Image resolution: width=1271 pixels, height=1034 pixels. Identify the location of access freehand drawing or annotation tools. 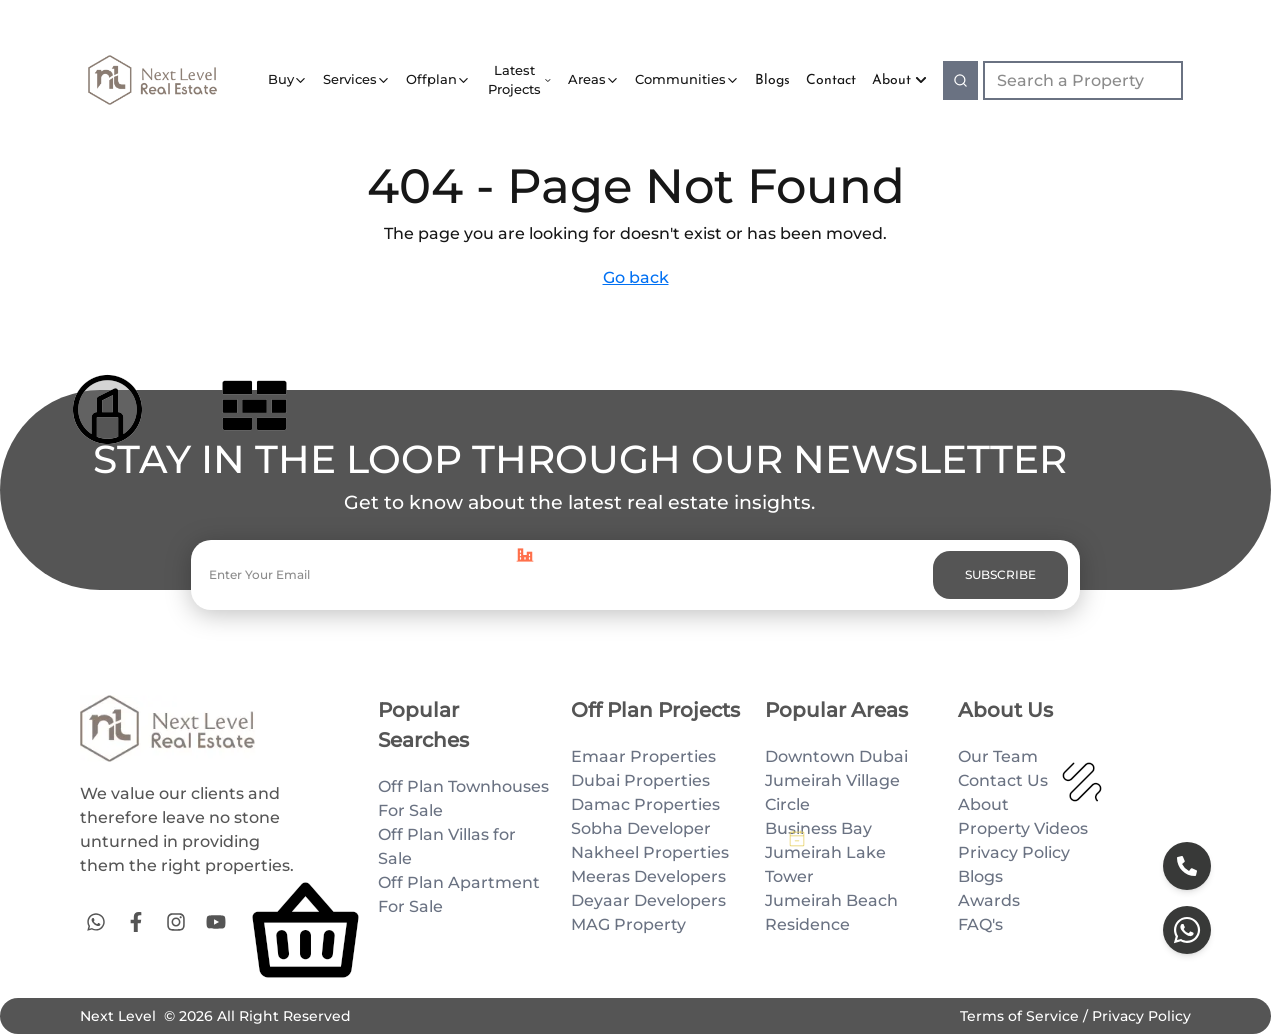
(1082, 782).